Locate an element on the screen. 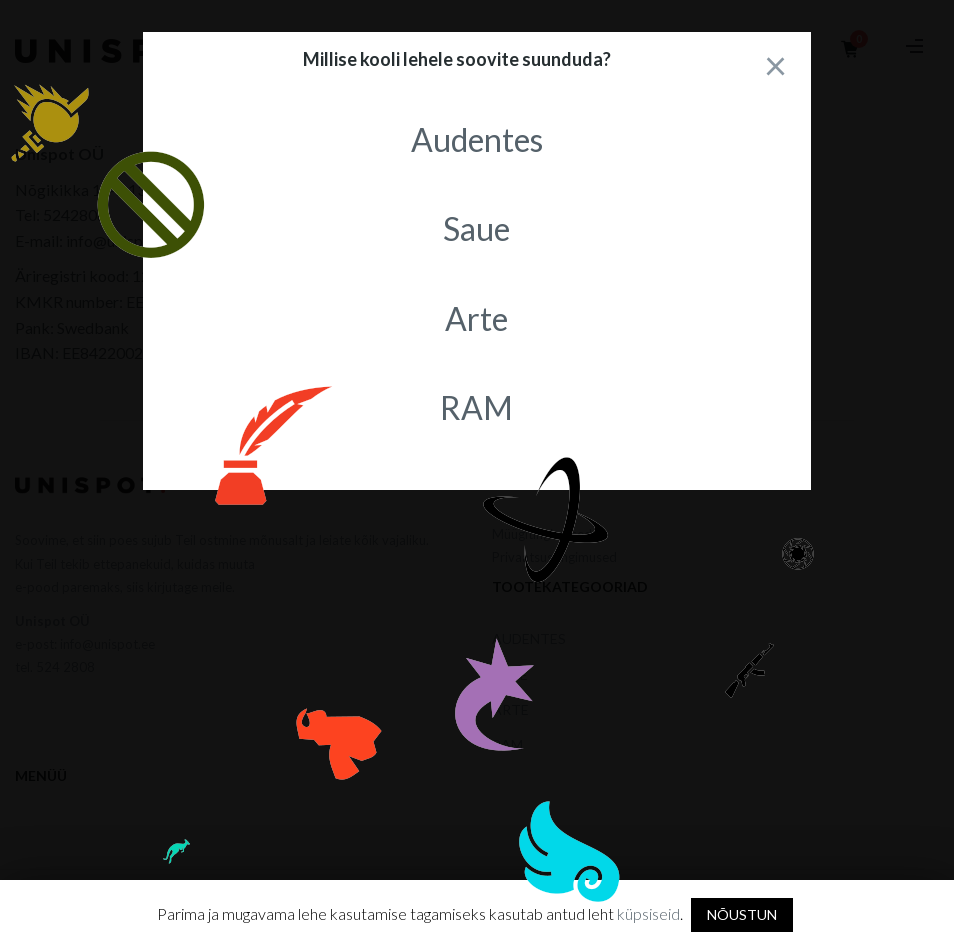 The width and height of the screenshot is (954, 950). indicates wind or air element in gameplay is located at coordinates (569, 851).